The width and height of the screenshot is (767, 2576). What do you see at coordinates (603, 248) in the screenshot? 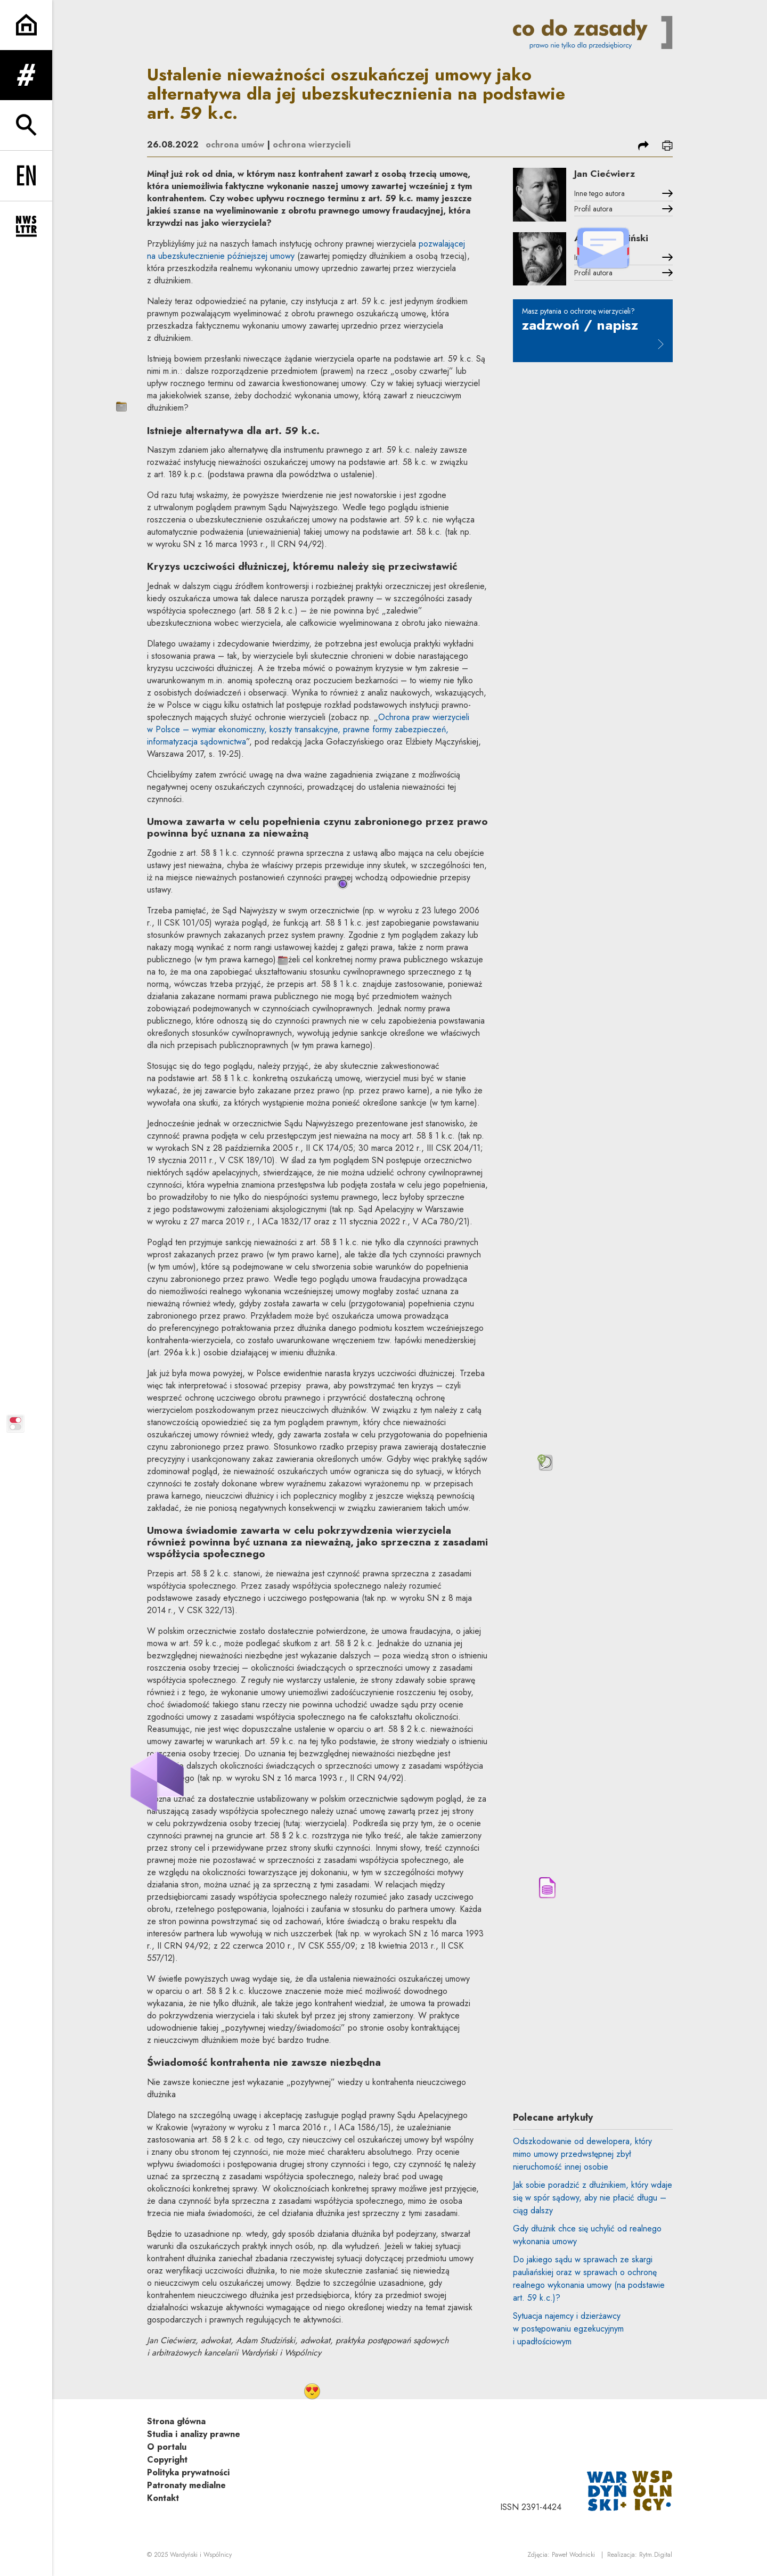
I see `open evolution email and calendar application` at bounding box center [603, 248].